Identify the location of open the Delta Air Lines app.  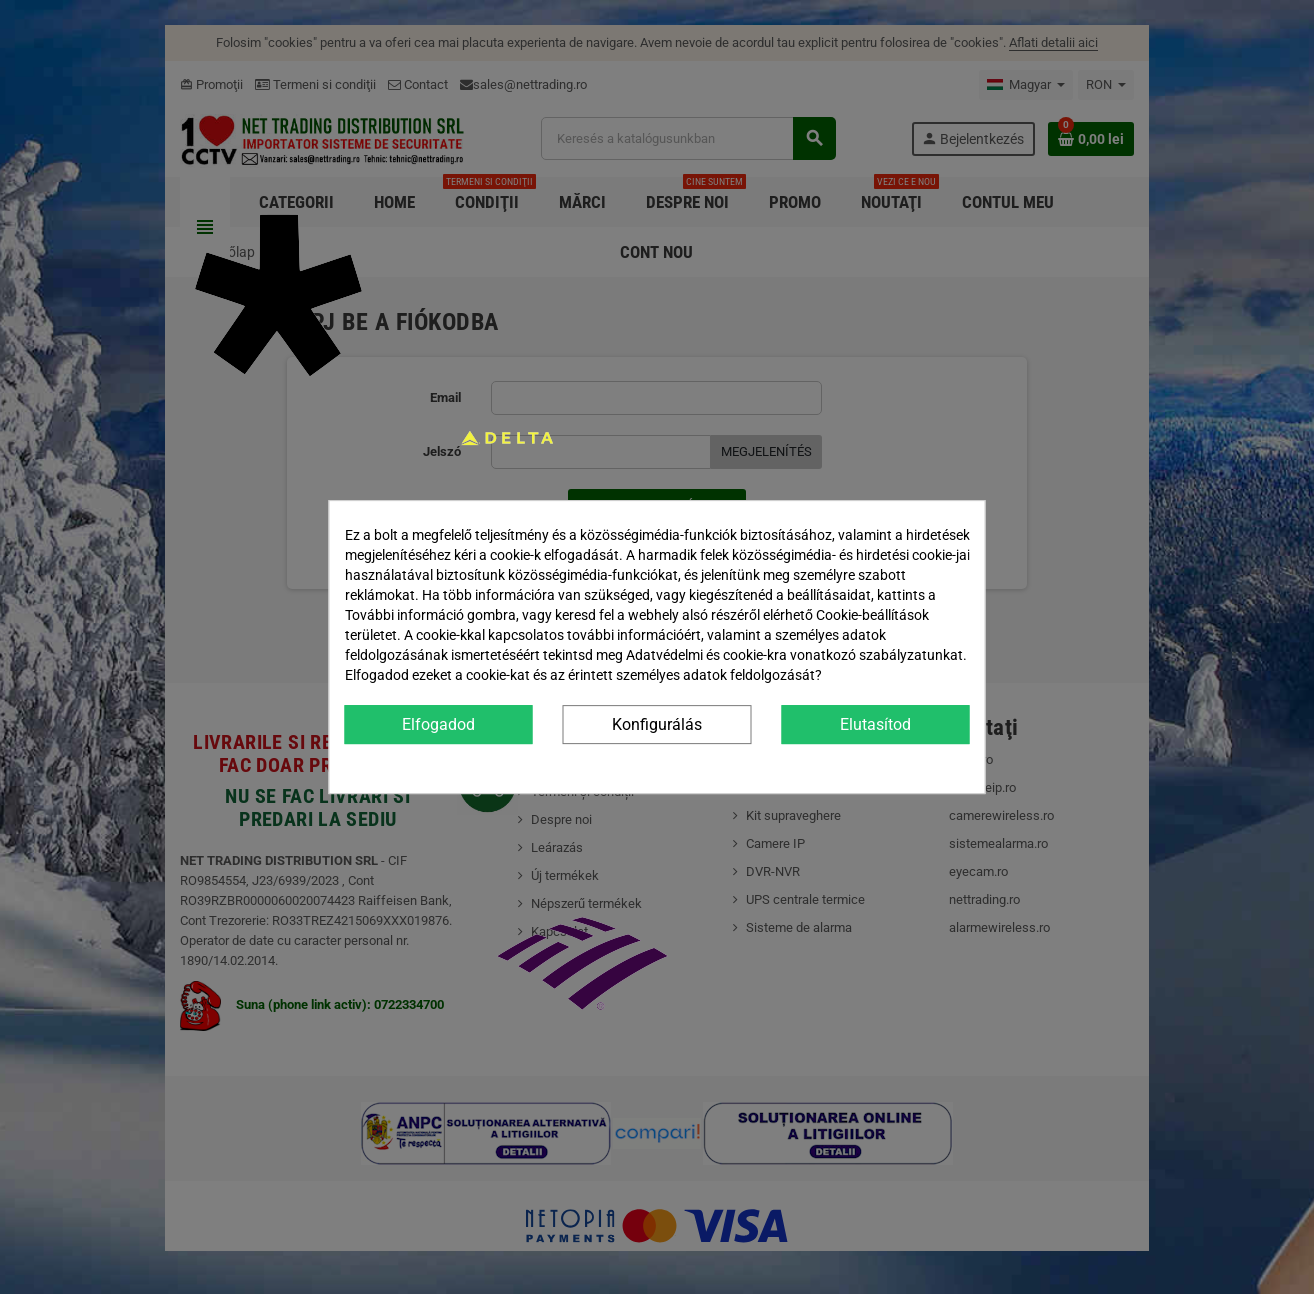
(507, 438).